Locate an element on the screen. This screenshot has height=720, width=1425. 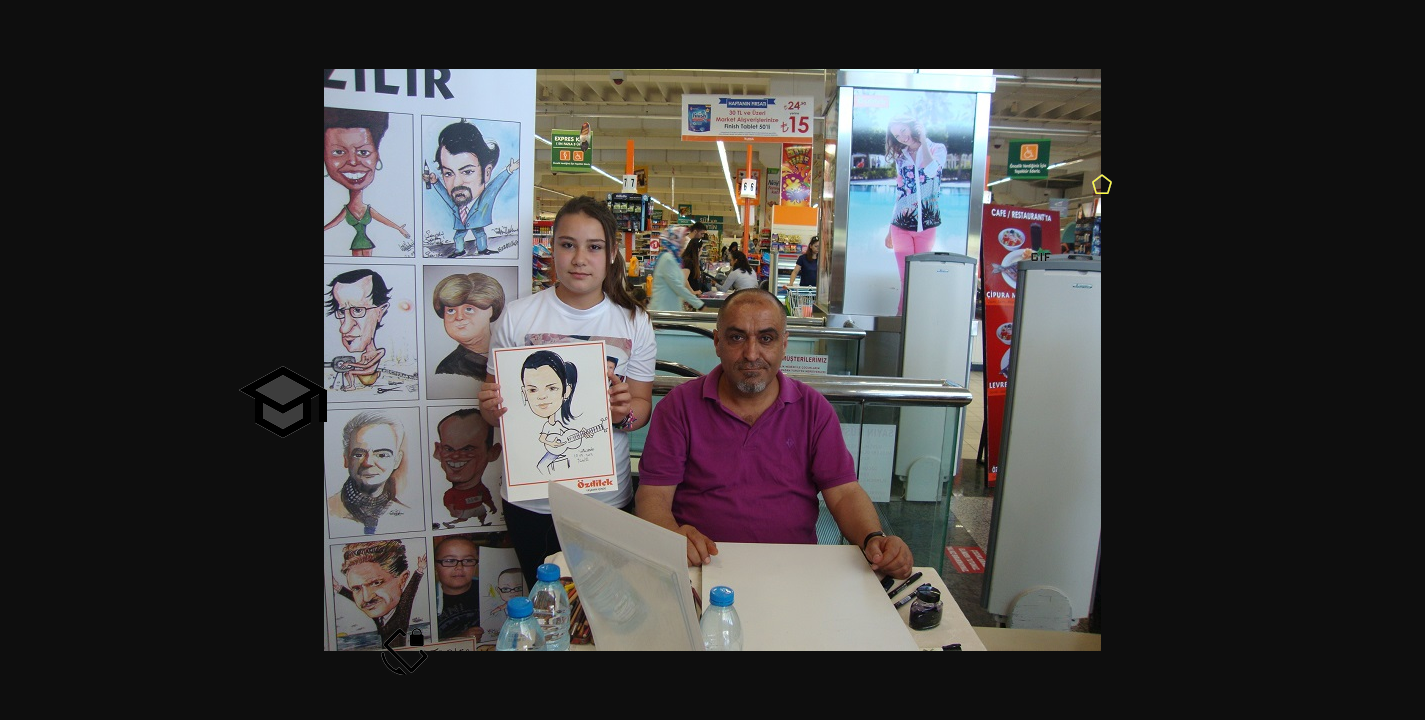
access education or school-related features is located at coordinates (283, 402).